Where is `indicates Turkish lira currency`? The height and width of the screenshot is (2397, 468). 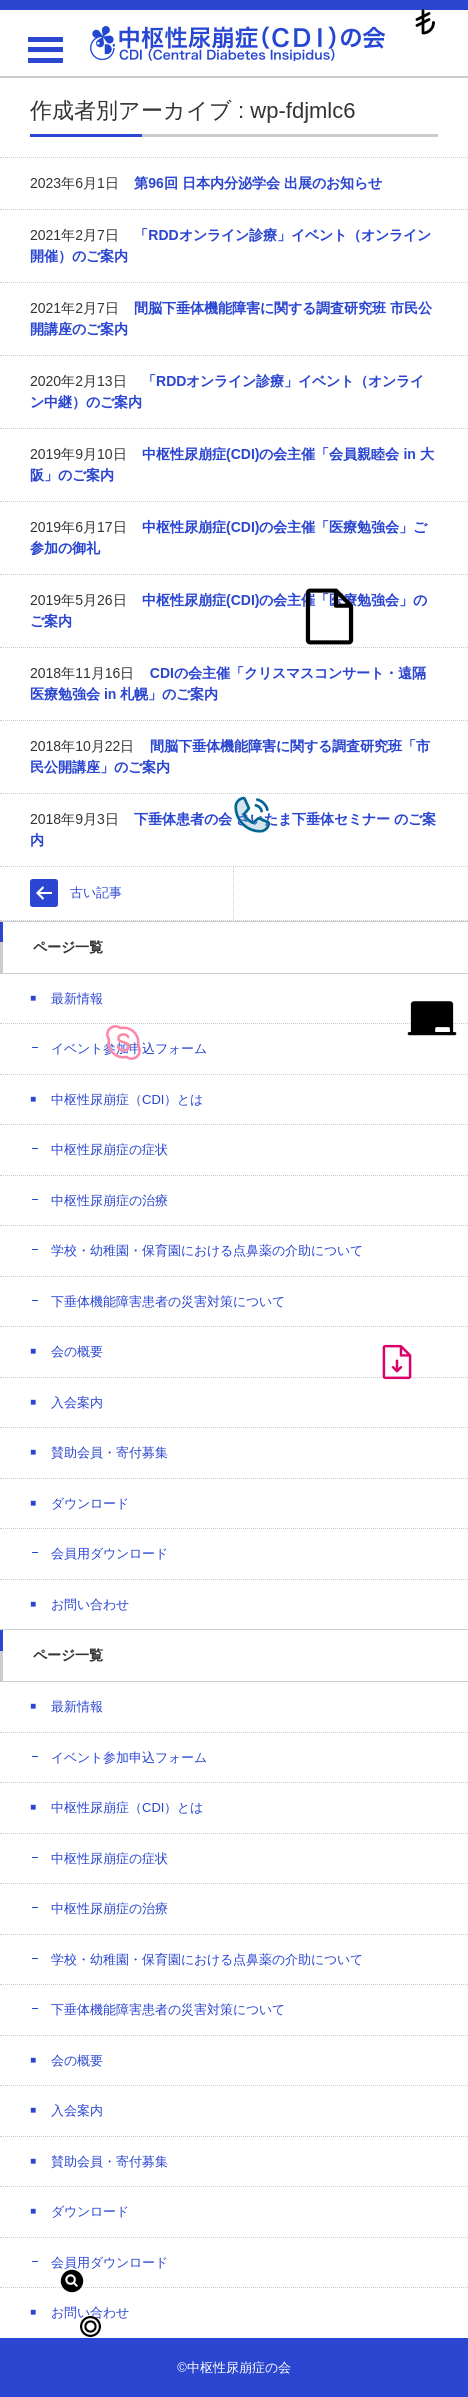
indicates Turkish lira currency is located at coordinates (426, 21).